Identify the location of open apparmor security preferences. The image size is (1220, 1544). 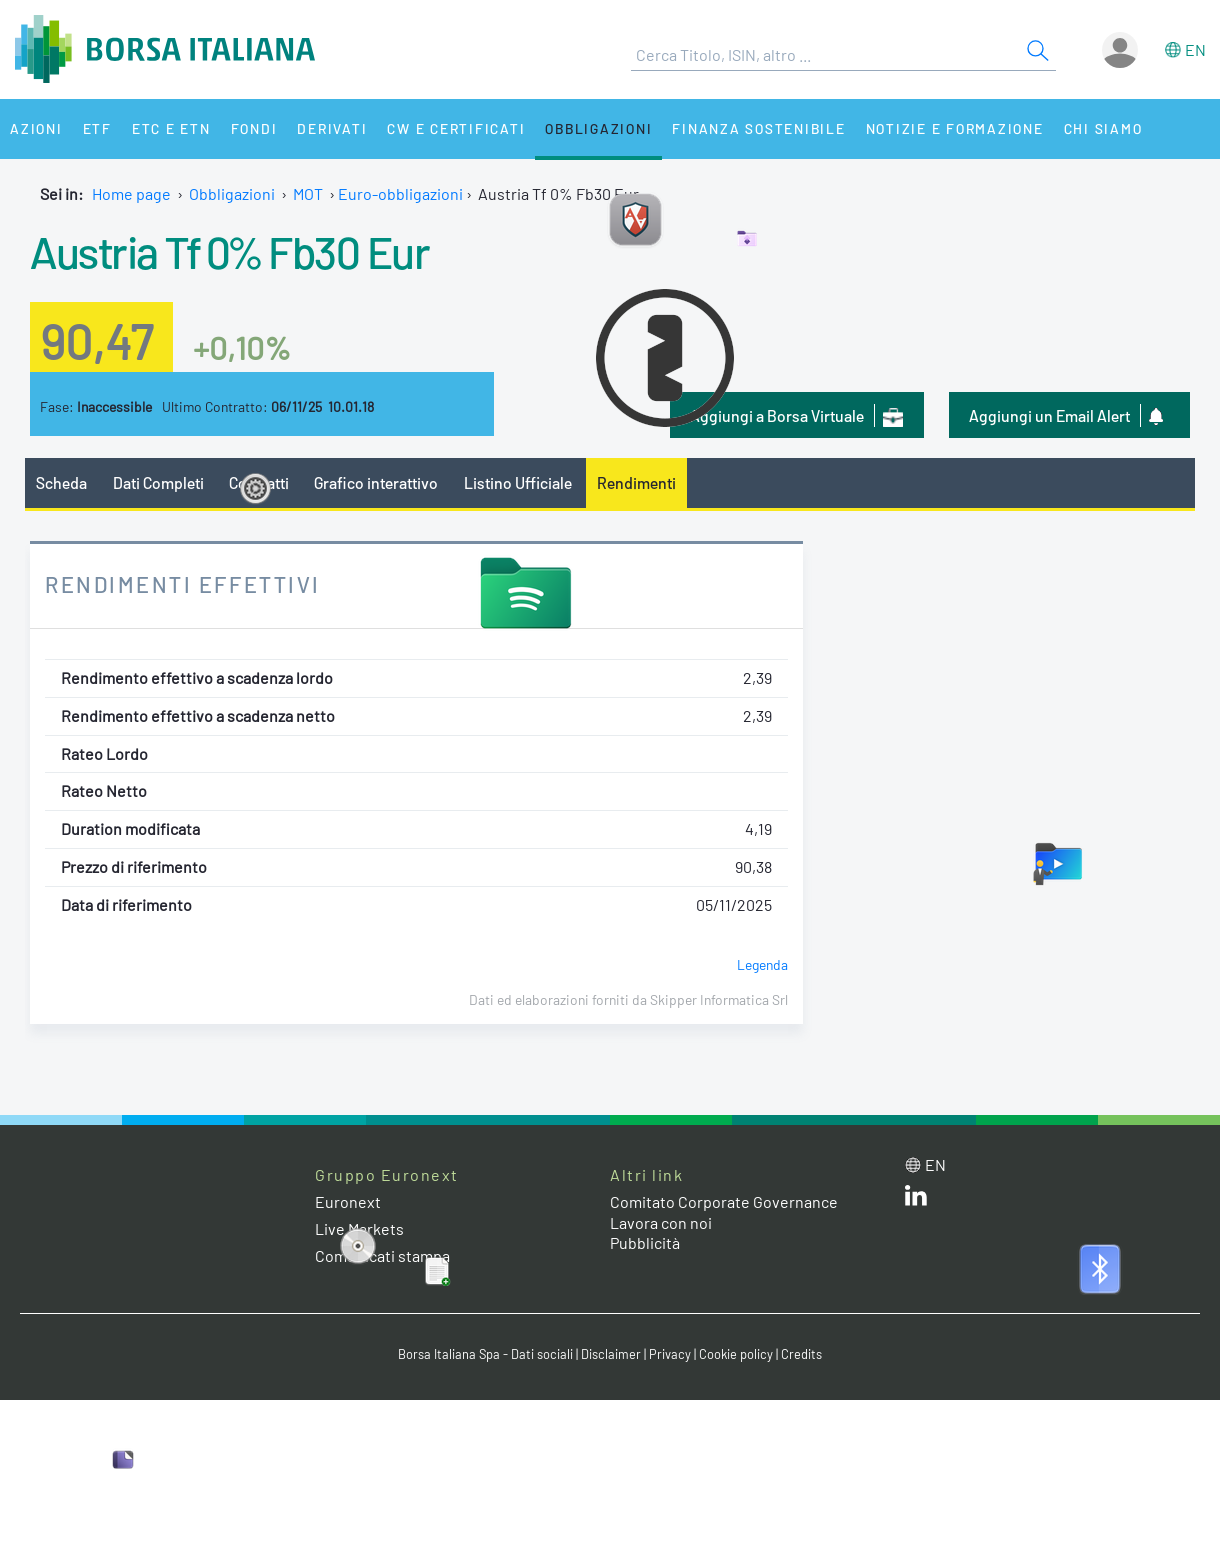
(635, 220).